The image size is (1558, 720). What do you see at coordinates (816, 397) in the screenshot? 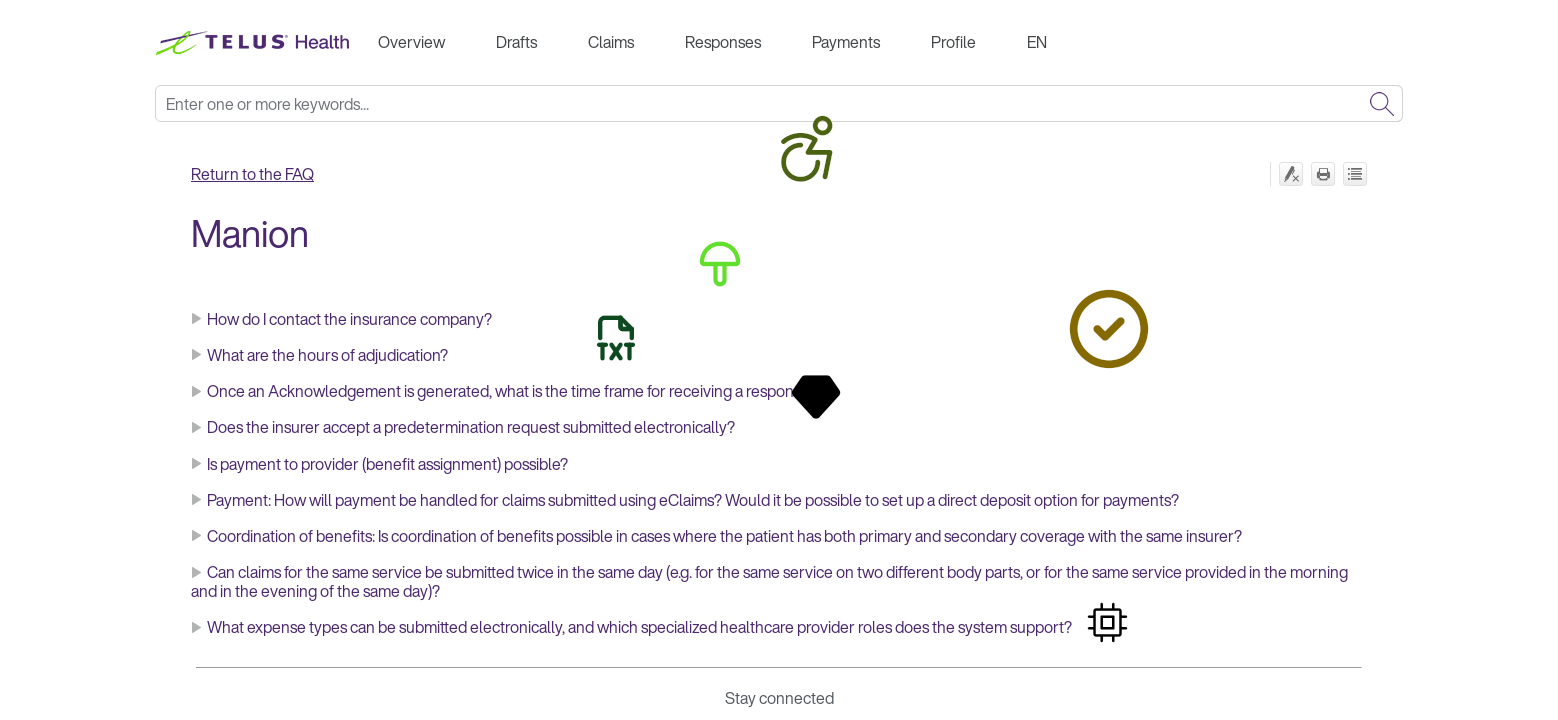
I see `open sketch app` at bounding box center [816, 397].